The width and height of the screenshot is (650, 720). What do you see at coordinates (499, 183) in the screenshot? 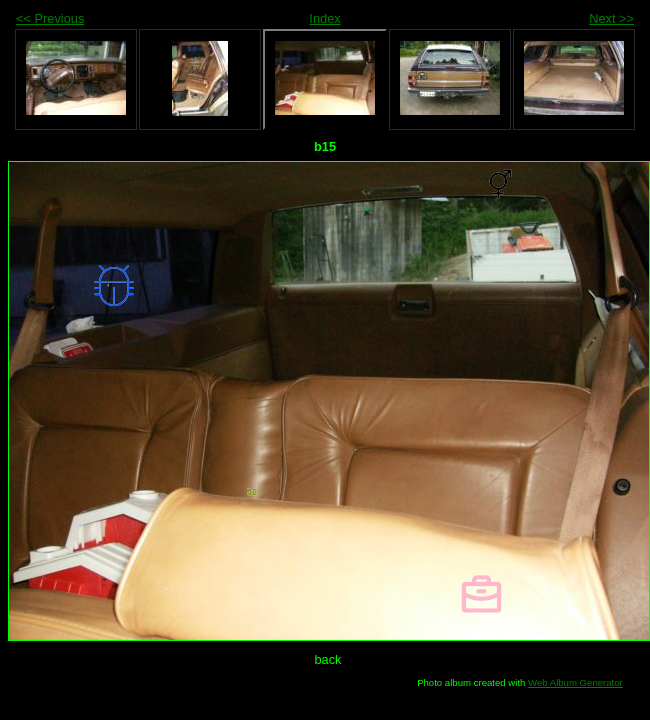
I see `select intersex gender identity` at bounding box center [499, 183].